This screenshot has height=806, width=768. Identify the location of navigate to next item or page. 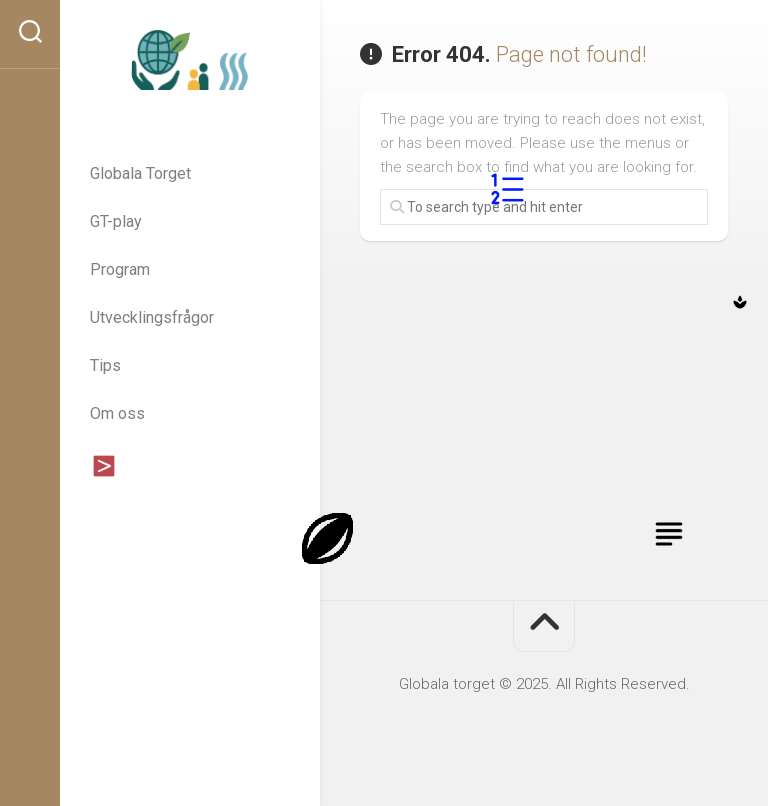
(104, 466).